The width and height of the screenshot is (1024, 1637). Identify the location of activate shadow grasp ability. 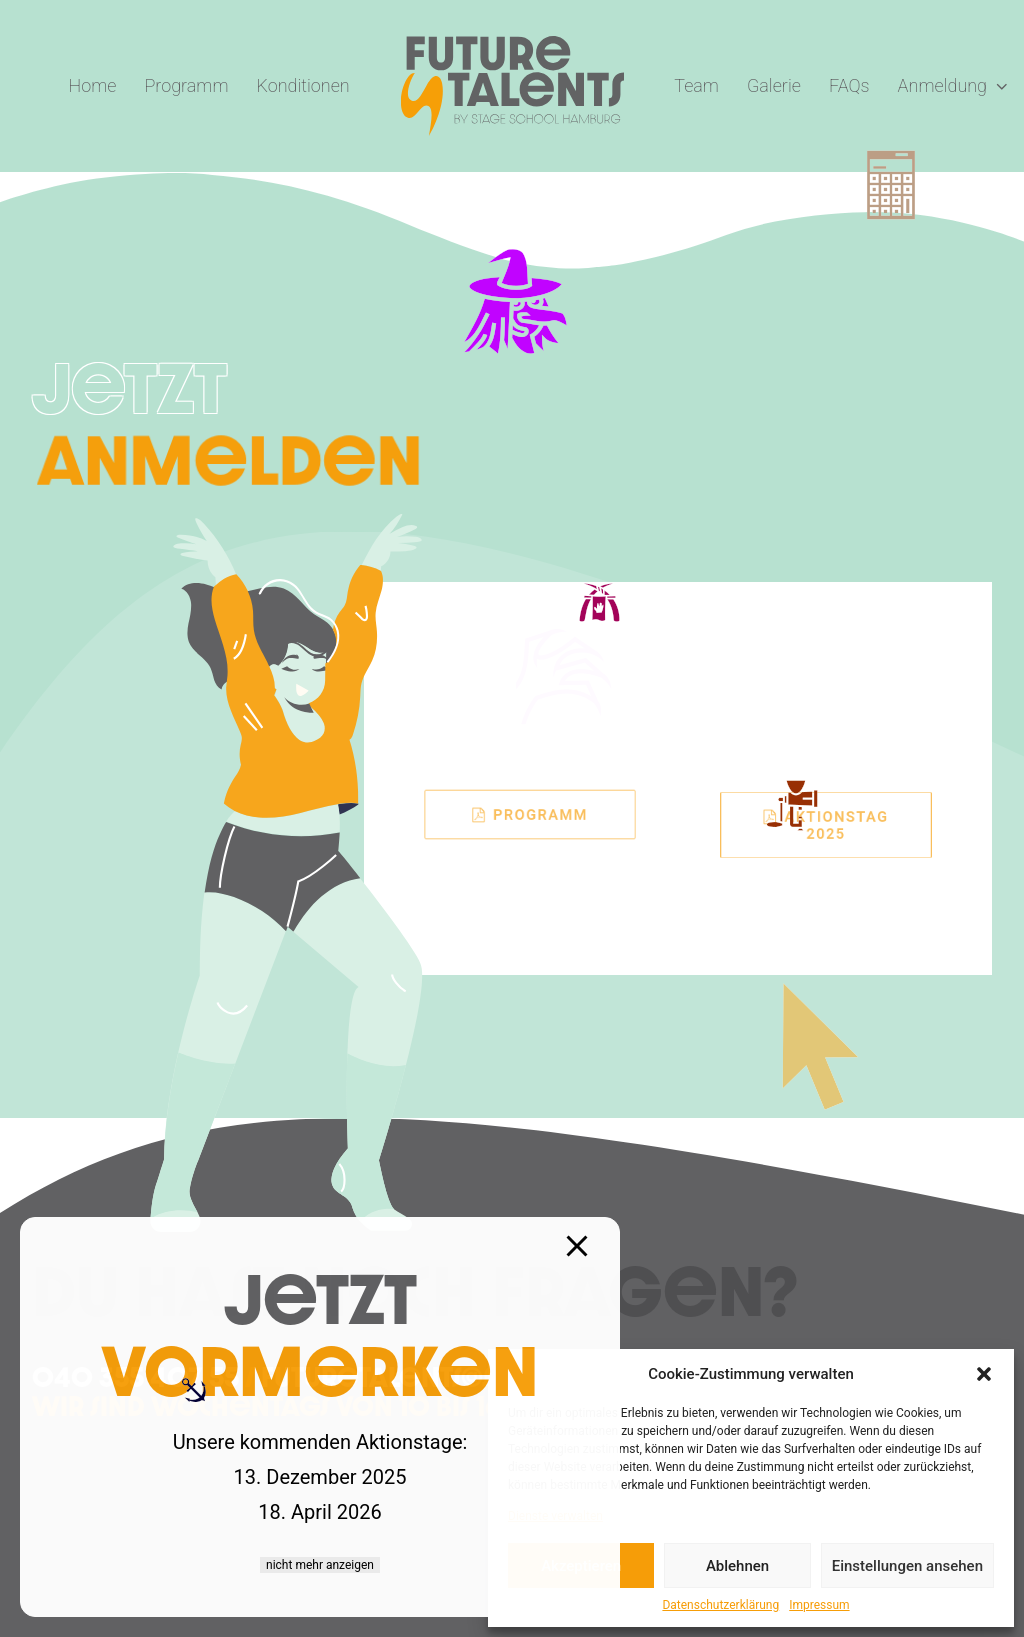
(563, 676).